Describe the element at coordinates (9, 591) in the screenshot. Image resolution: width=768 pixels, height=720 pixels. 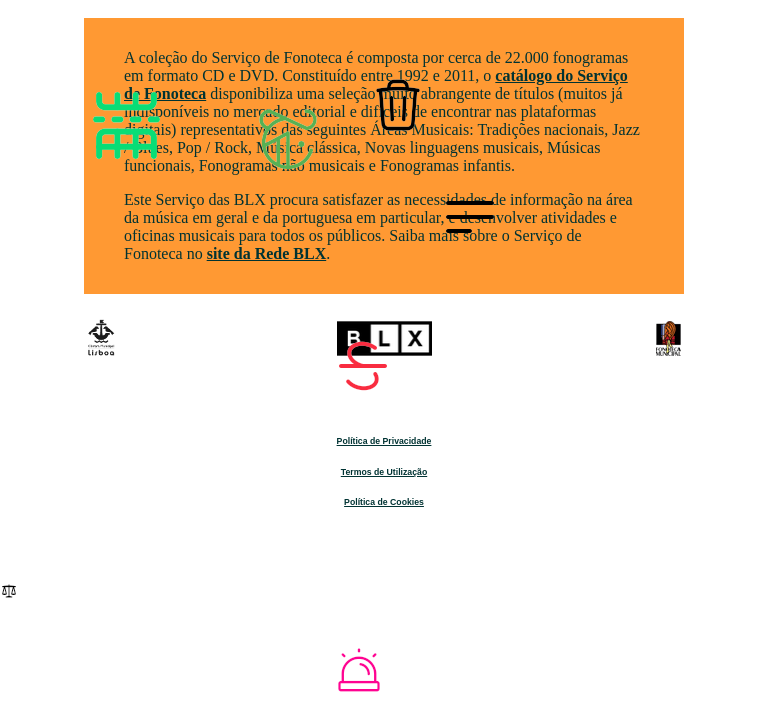
I see `access legal or compliance settings` at that location.